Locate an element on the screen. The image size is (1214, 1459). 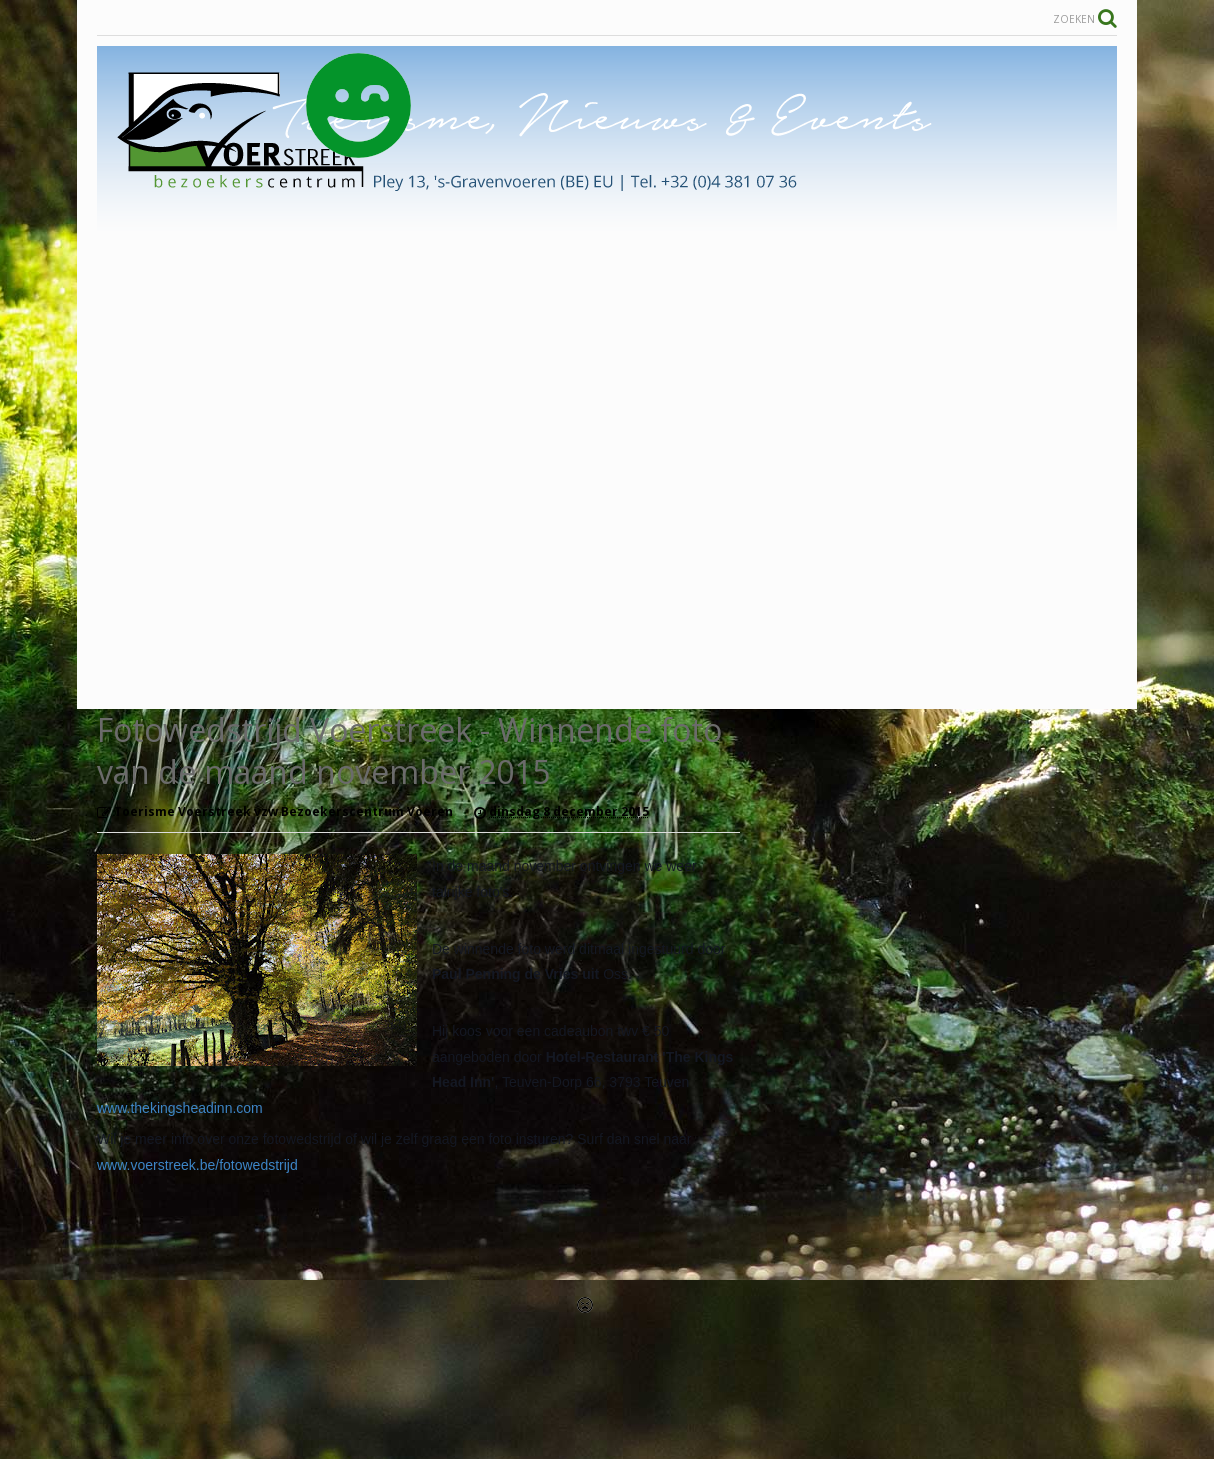
indicates user fatigue or exhaustion status is located at coordinates (585, 1305).